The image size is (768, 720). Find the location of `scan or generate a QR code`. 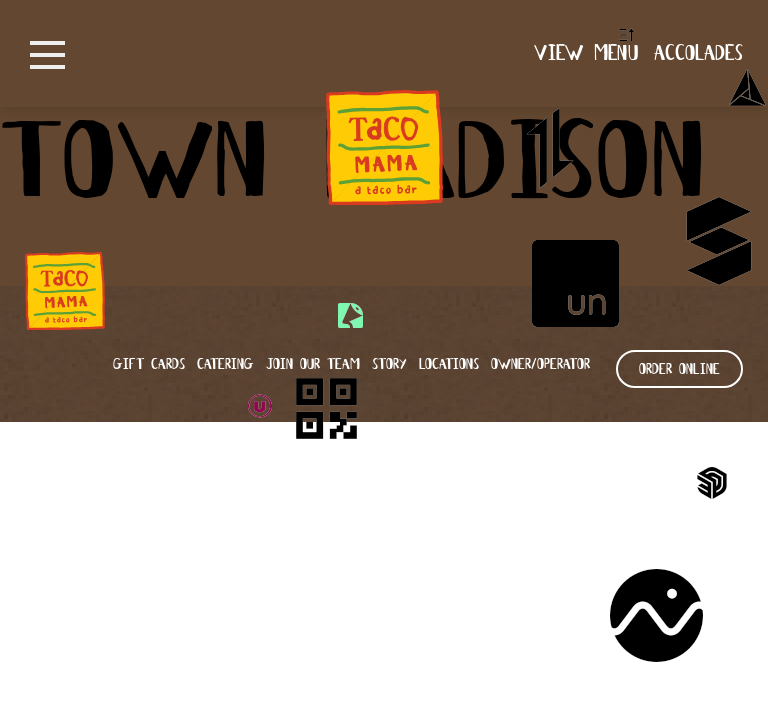

scan or generate a QR code is located at coordinates (326, 408).